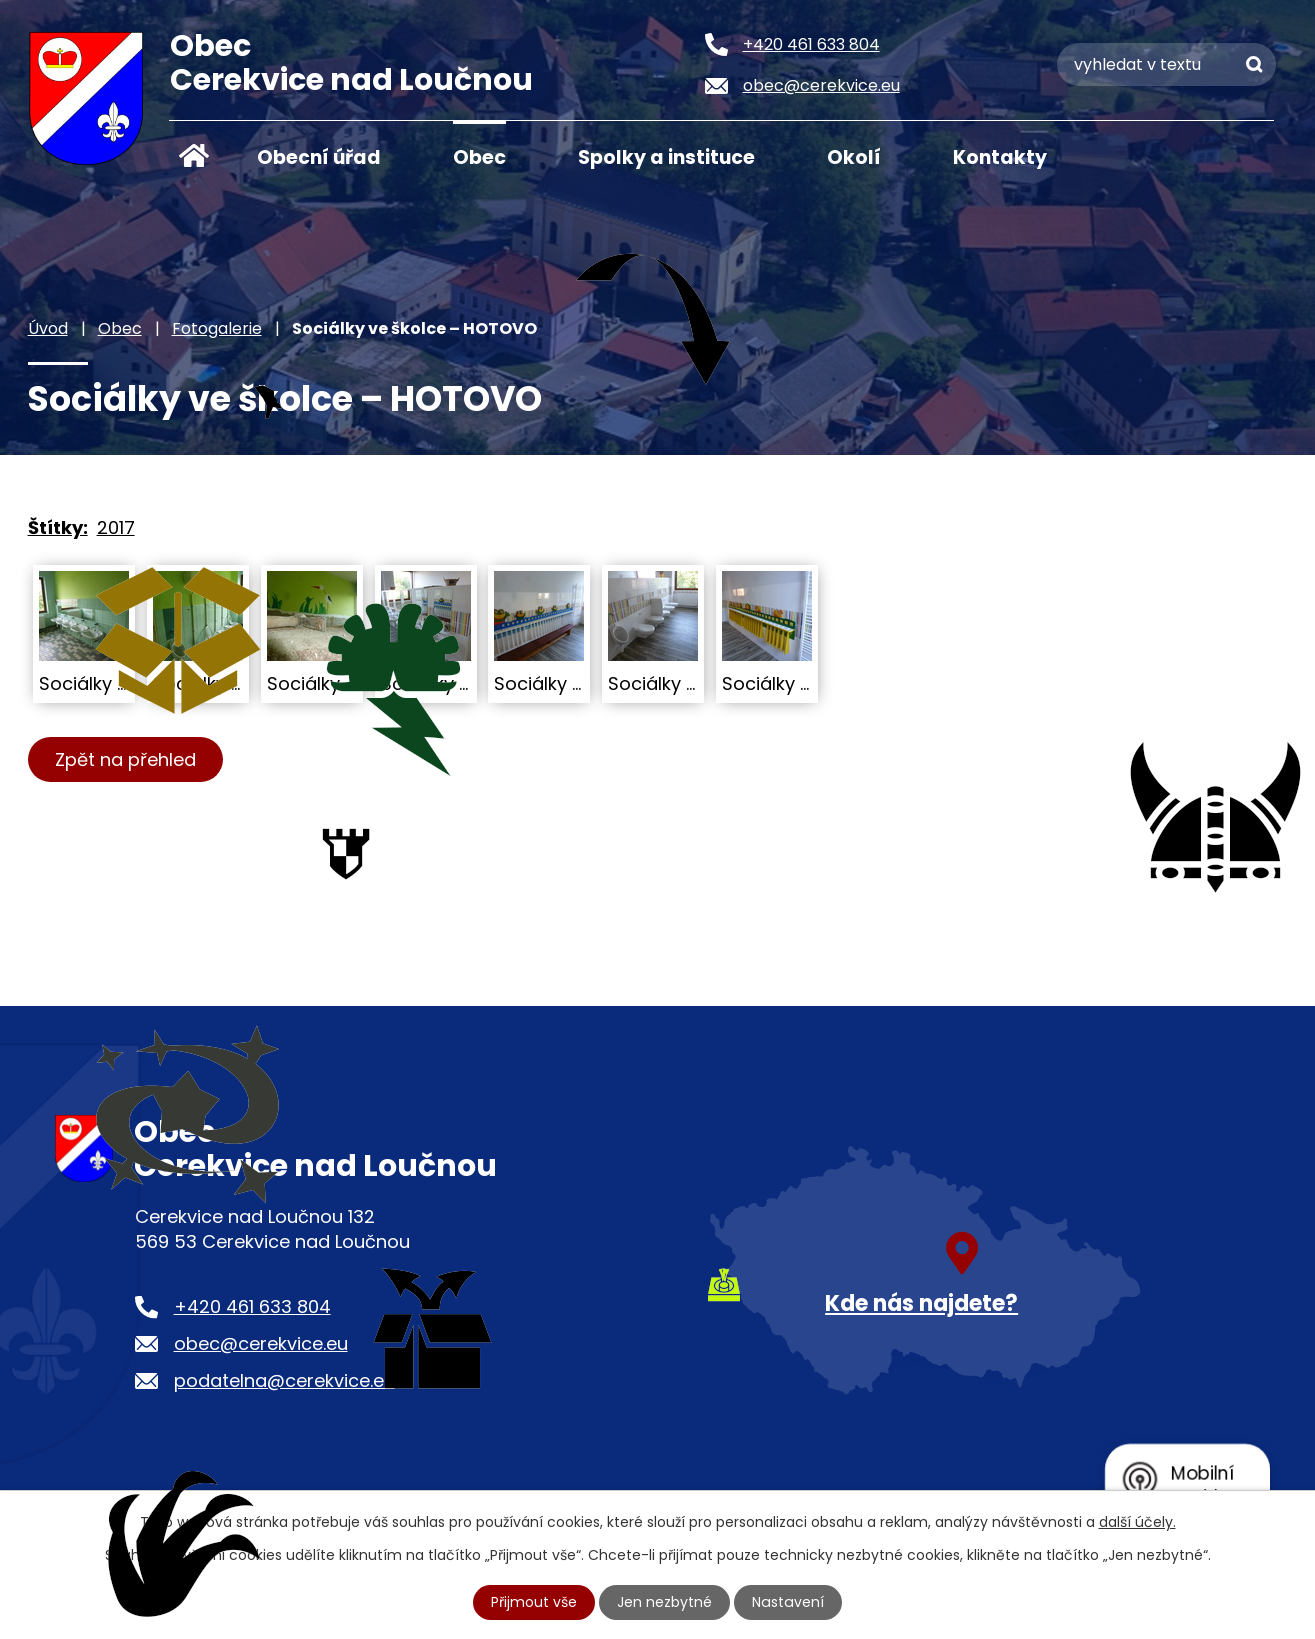  Describe the element at coordinates (345, 854) in the screenshot. I see `activate shield or defense mode` at that location.